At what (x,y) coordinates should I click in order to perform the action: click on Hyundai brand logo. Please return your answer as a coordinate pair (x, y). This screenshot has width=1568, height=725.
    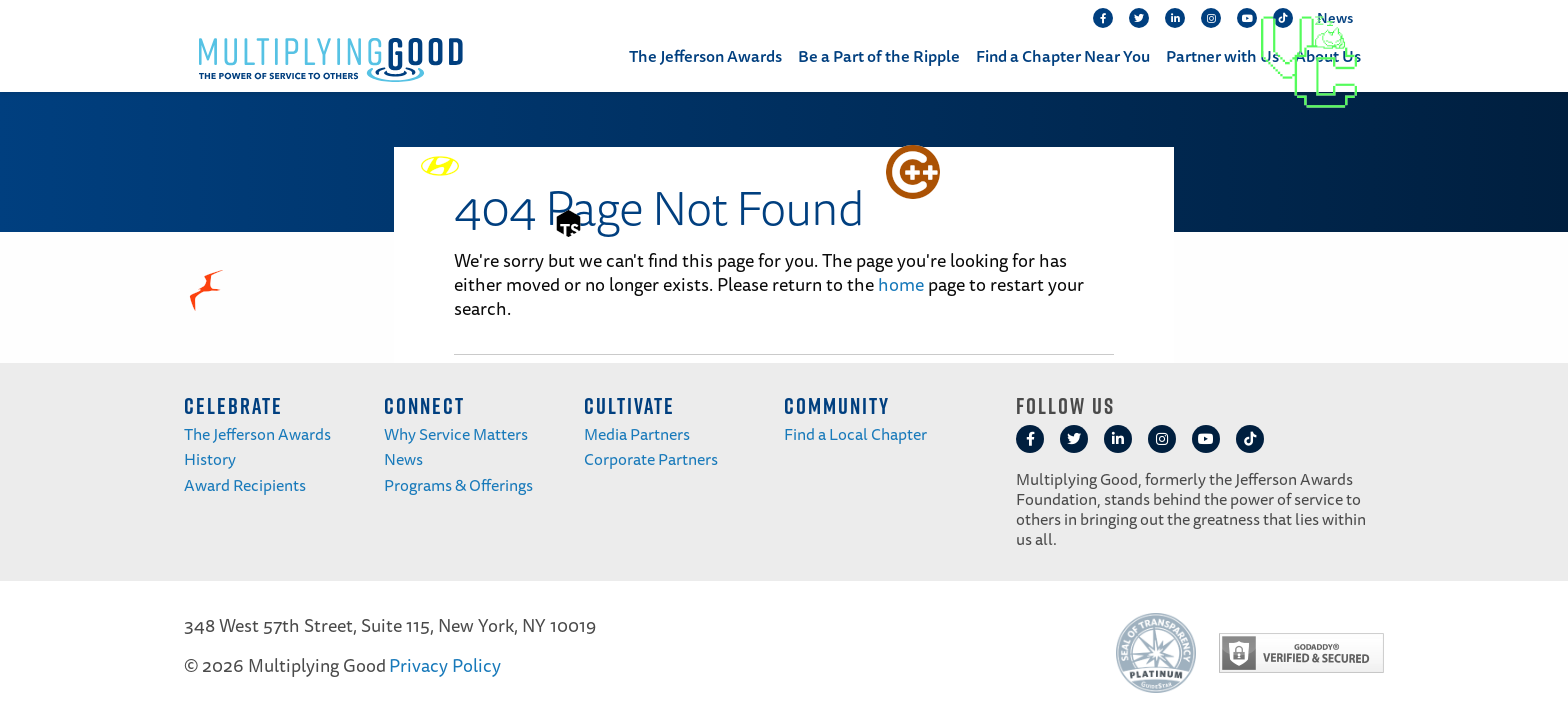
    Looking at the image, I should click on (440, 166).